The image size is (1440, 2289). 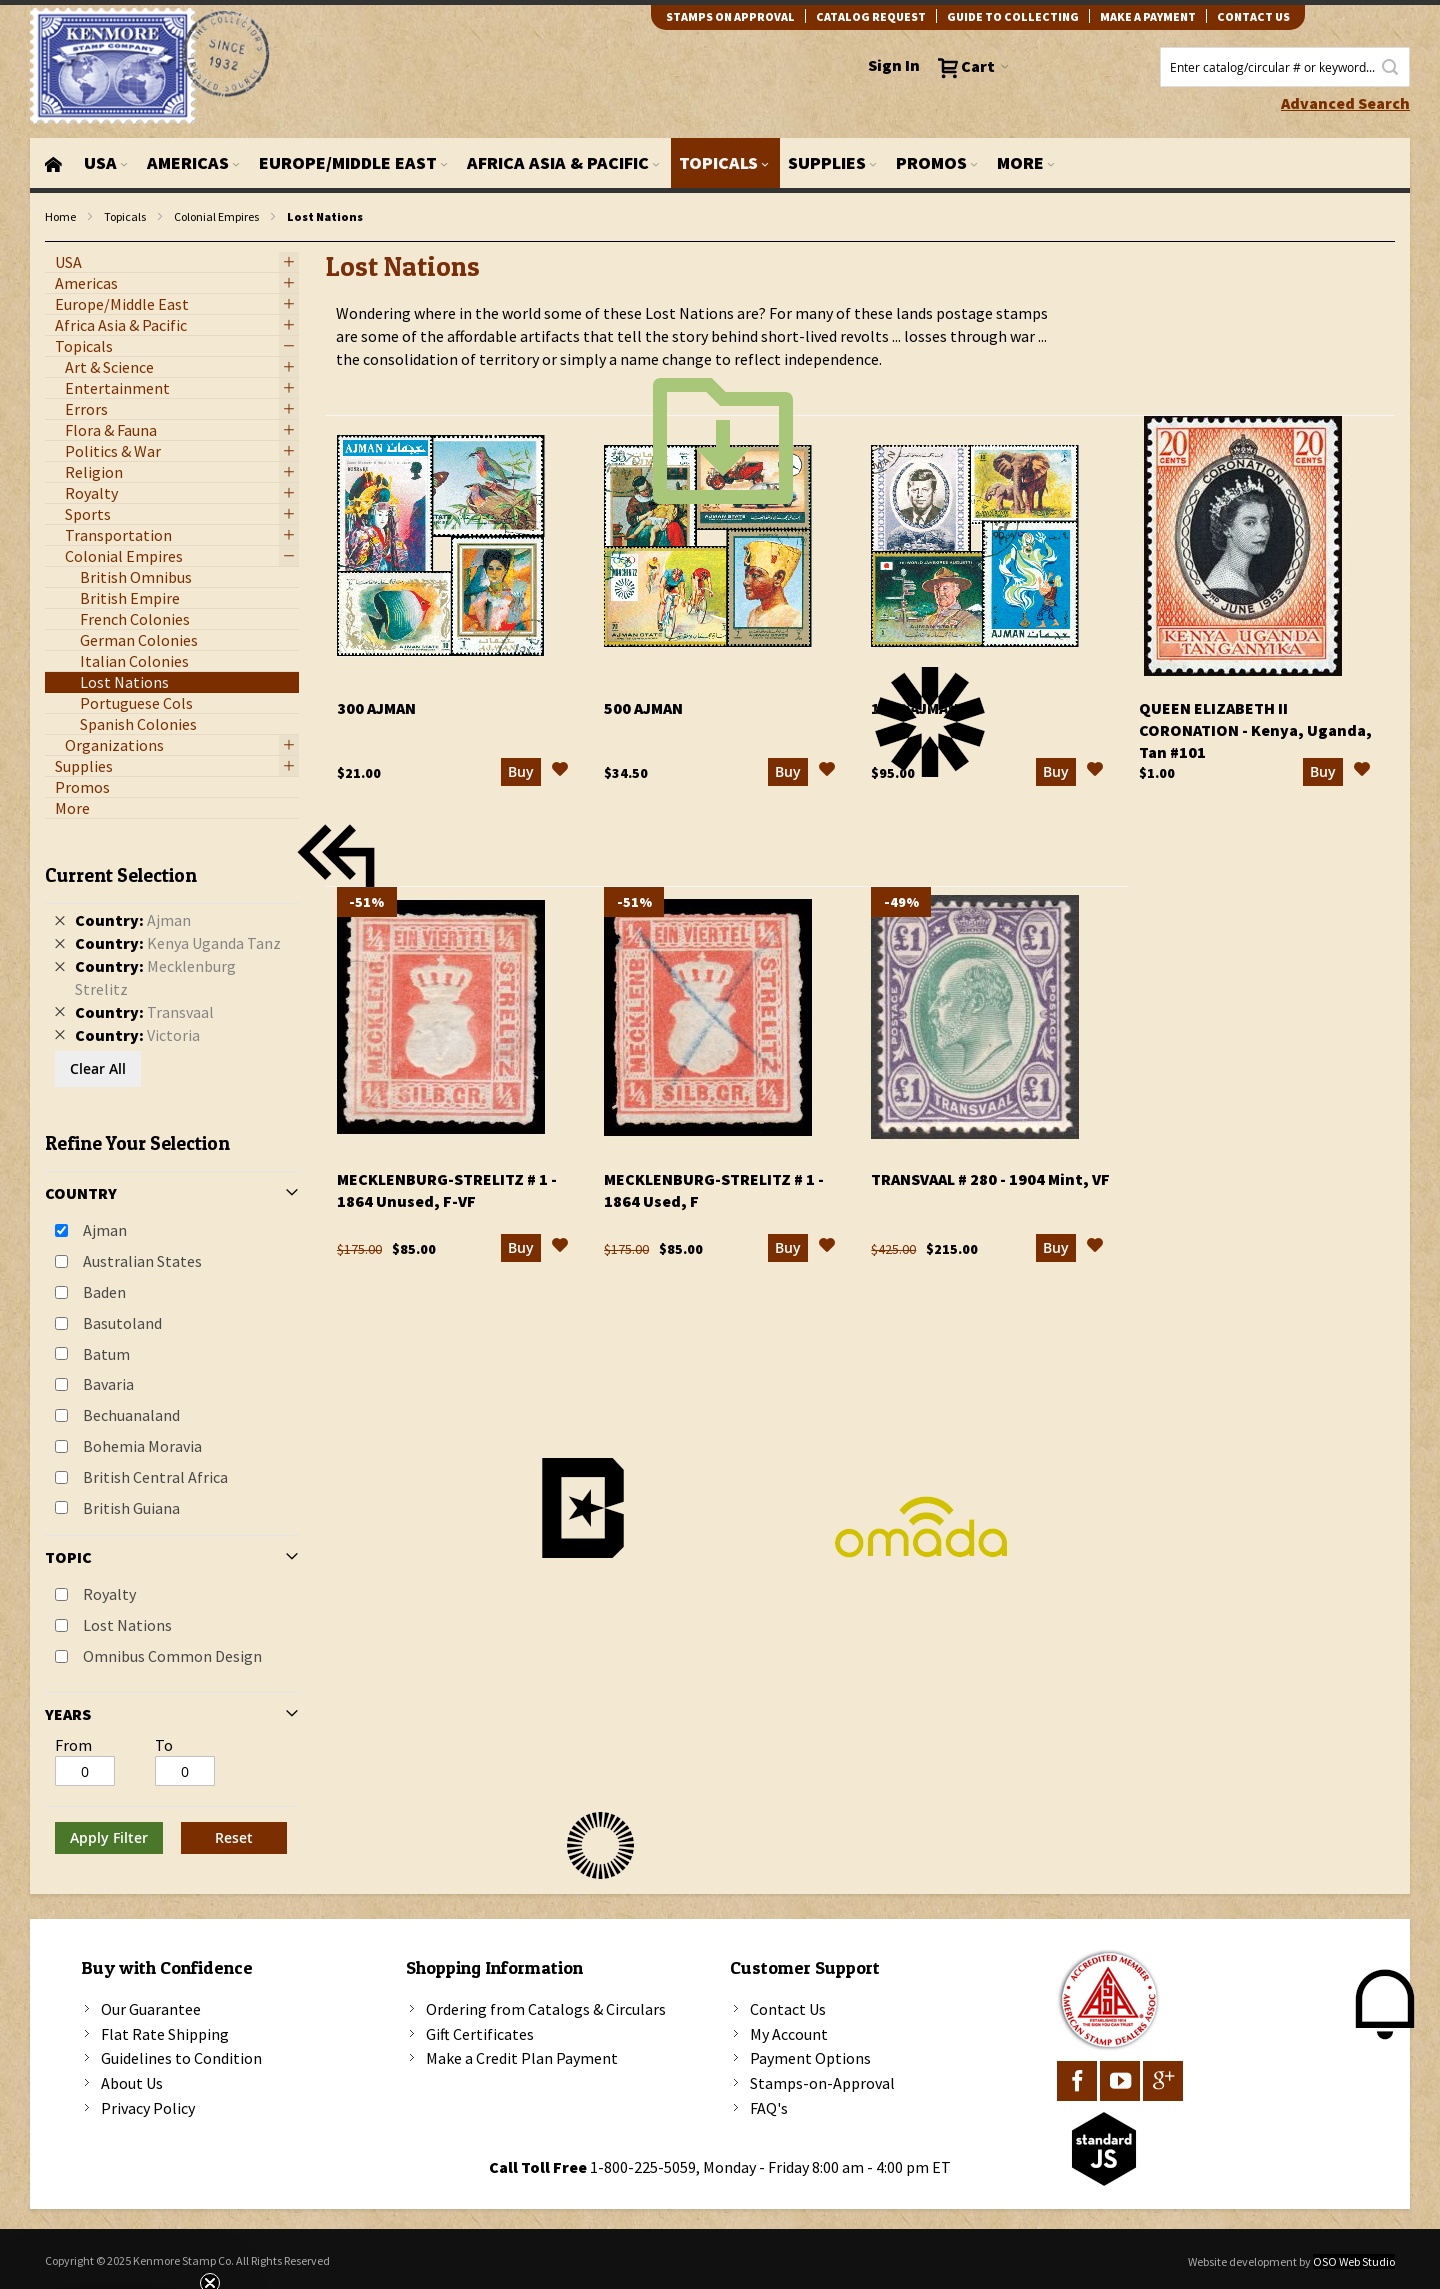 What do you see at coordinates (583, 1508) in the screenshot?
I see `open beatstars music marketplace` at bounding box center [583, 1508].